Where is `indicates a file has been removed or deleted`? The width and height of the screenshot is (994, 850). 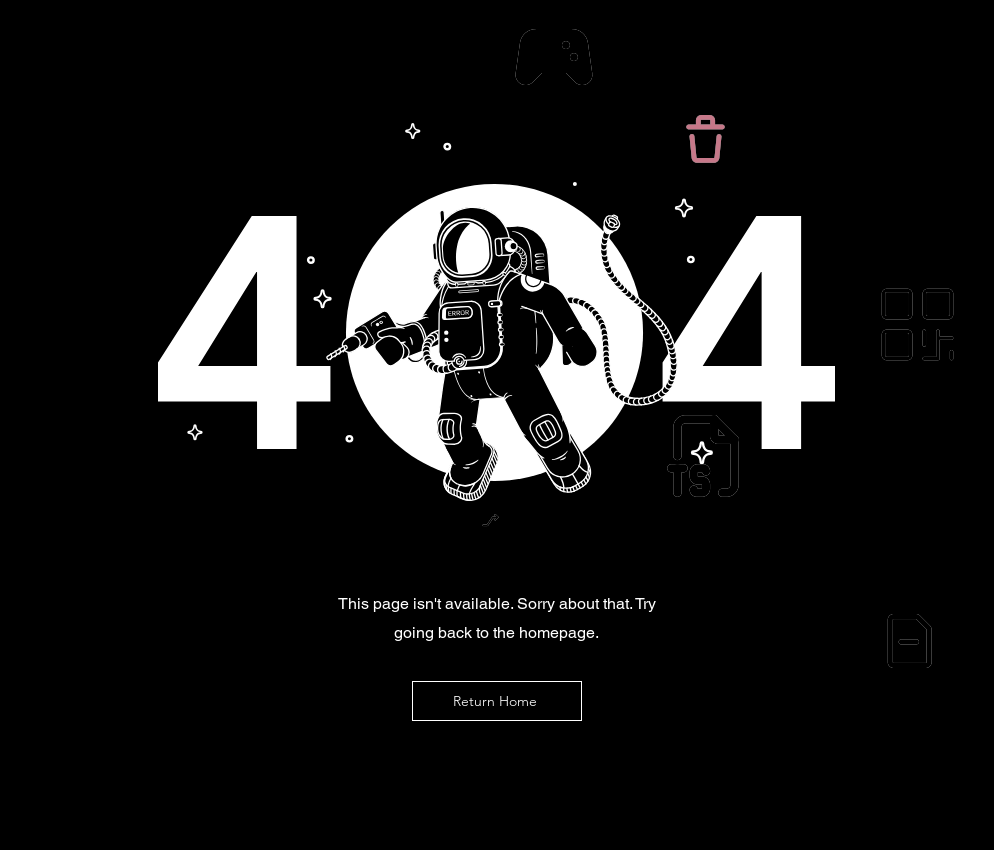
indicates a file has been removed or deleted is located at coordinates (908, 641).